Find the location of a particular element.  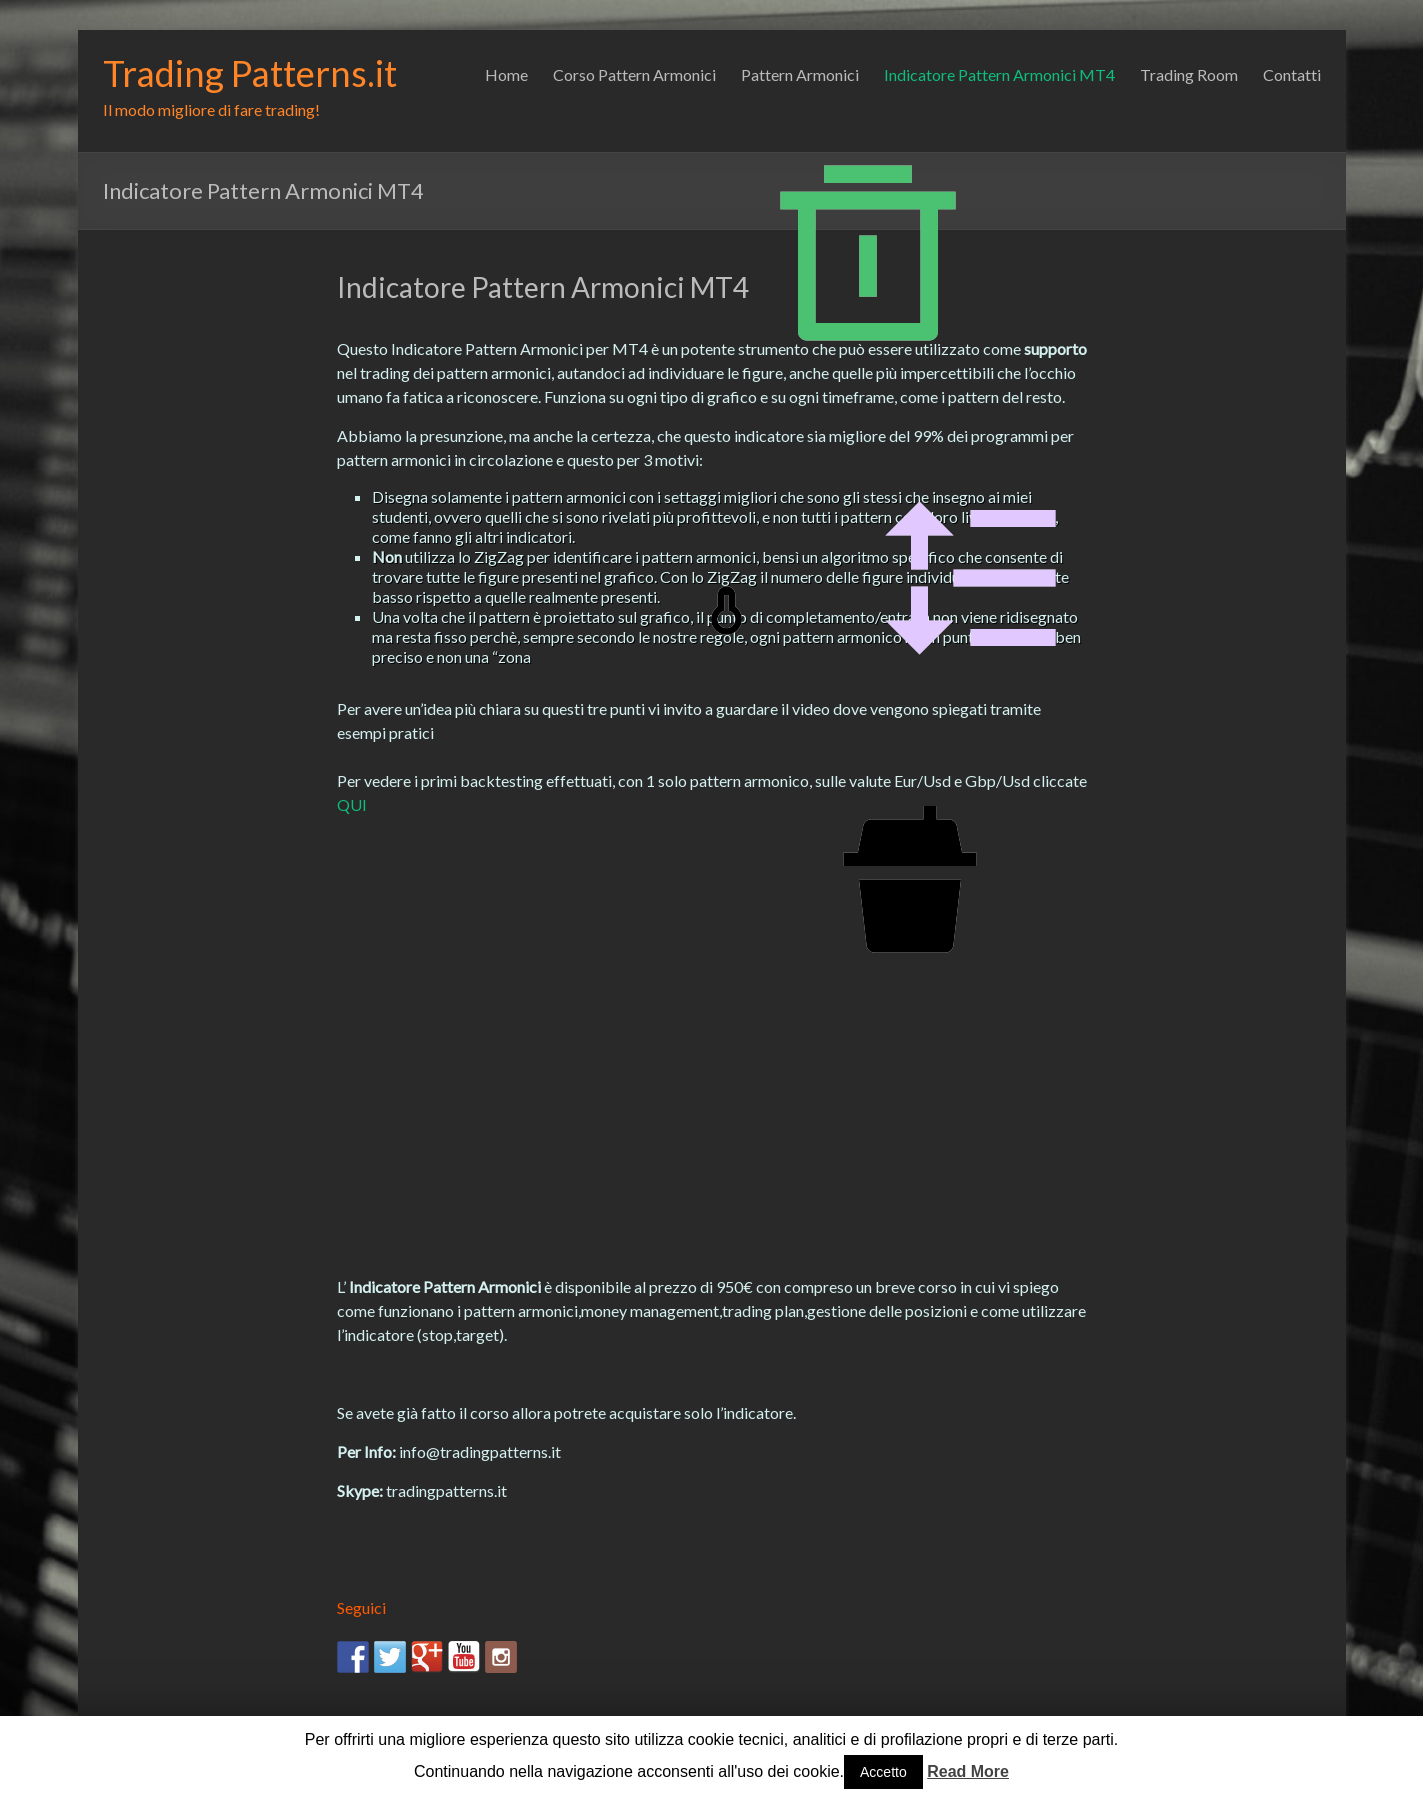

view food and drink options is located at coordinates (910, 886).